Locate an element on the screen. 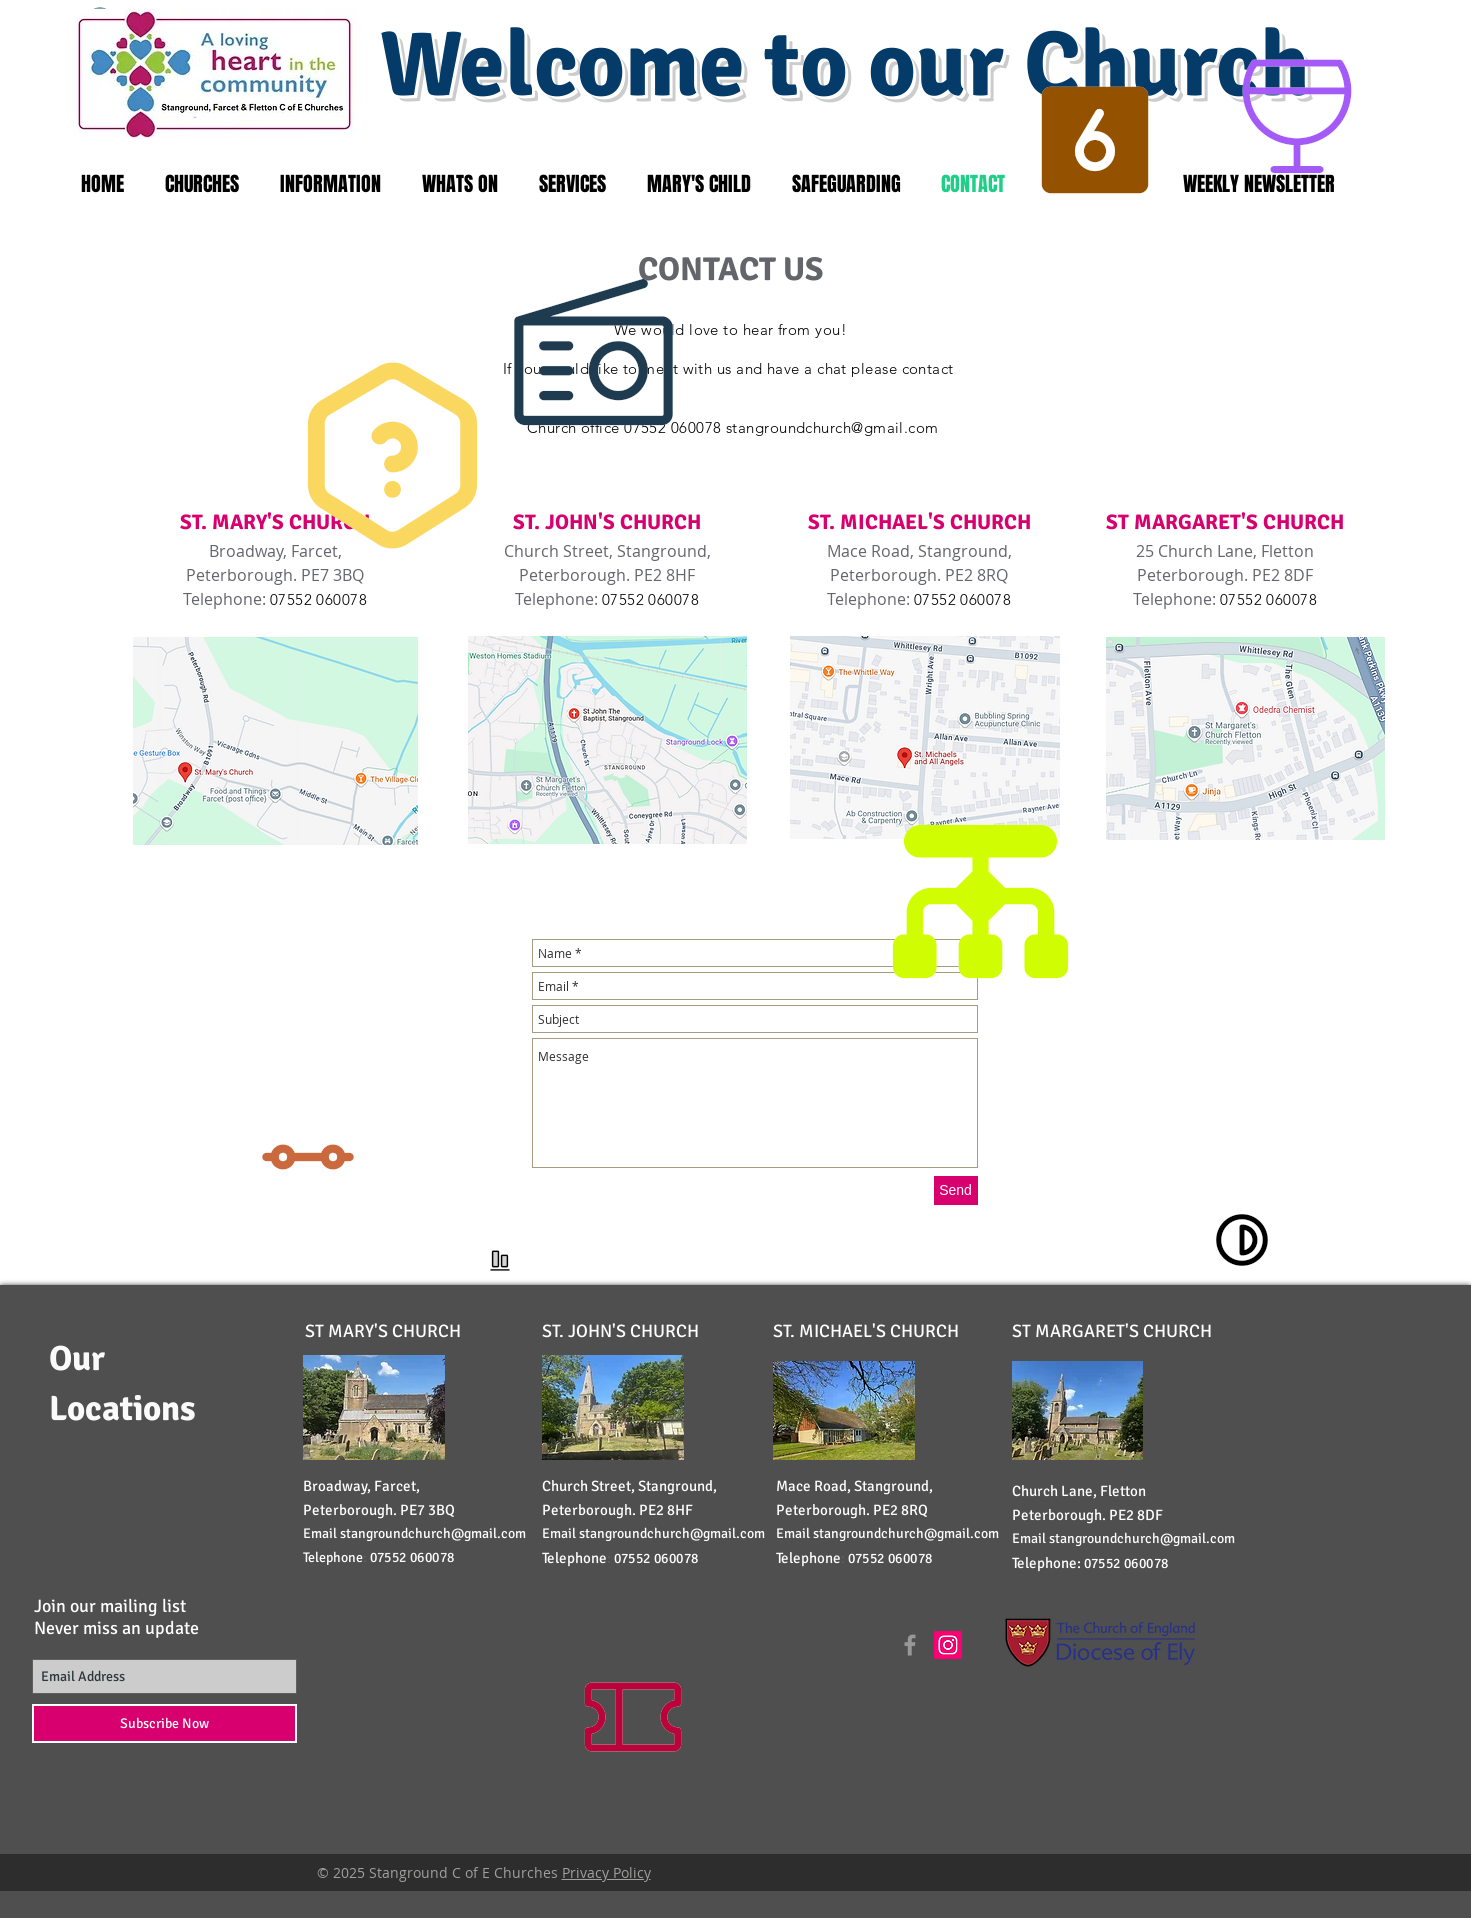 This screenshot has width=1471, height=1918. view your tickets or passes is located at coordinates (633, 1717).